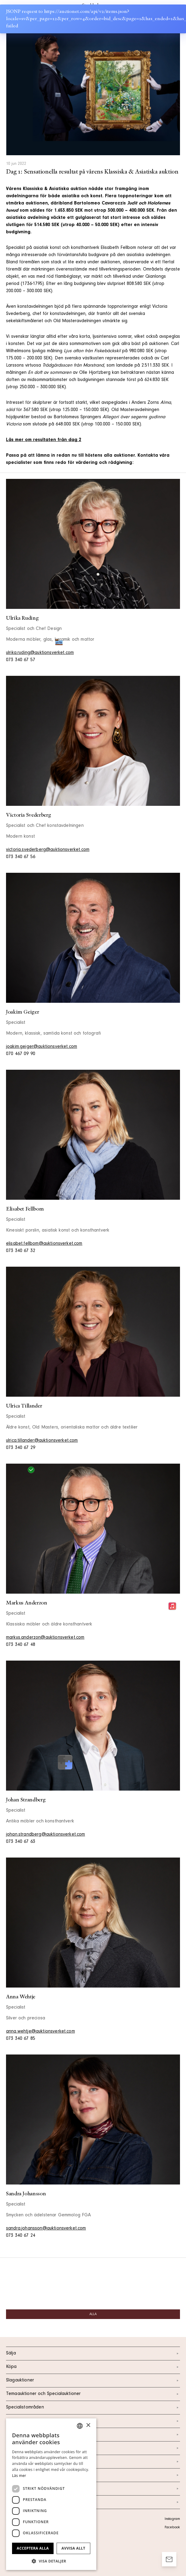 This screenshot has width=186, height=2576. Describe the element at coordinates (59, 642) in the screenshot. I see `folder containing chocolatey package manager files` at that location.